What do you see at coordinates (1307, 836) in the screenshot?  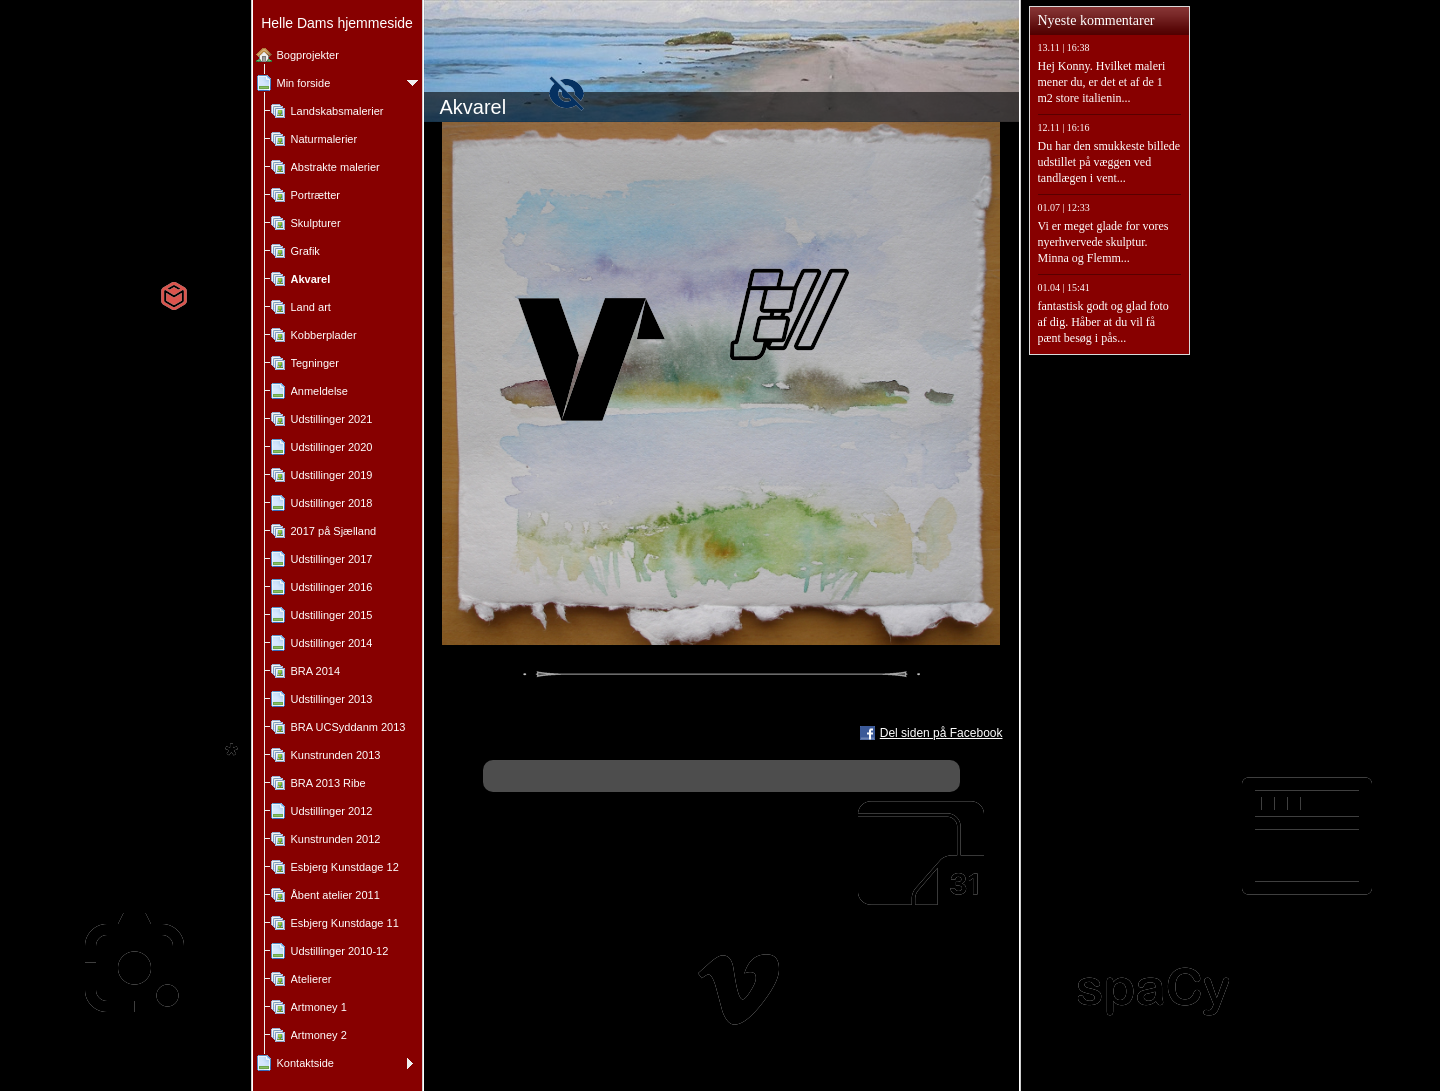 I see `open a new browser window` at bounding box center [1307, 836].